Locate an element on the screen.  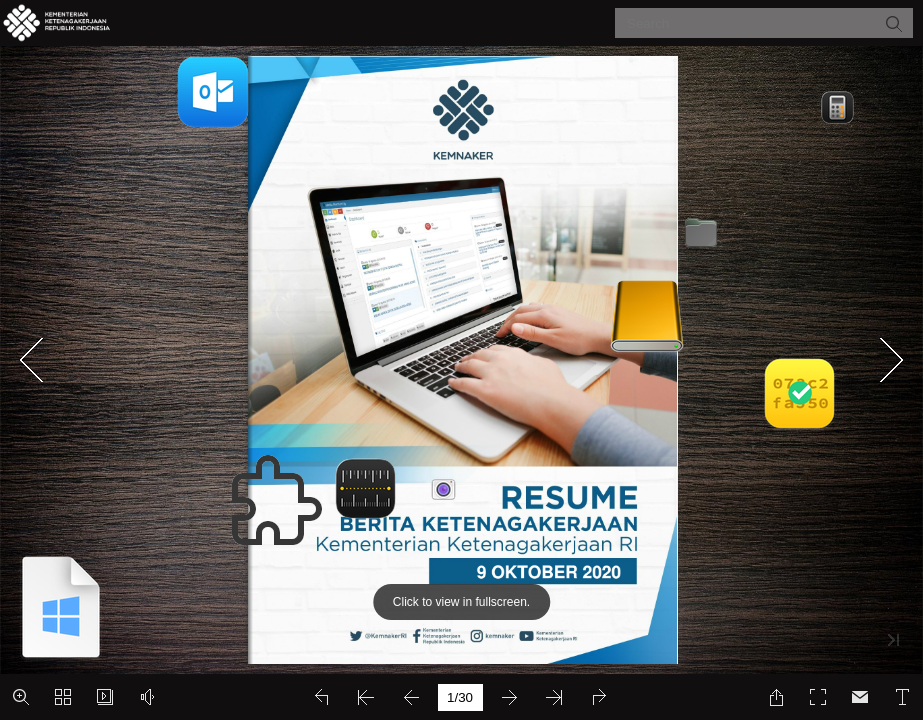
manage browser extensions is located at coordinates (274, 503).